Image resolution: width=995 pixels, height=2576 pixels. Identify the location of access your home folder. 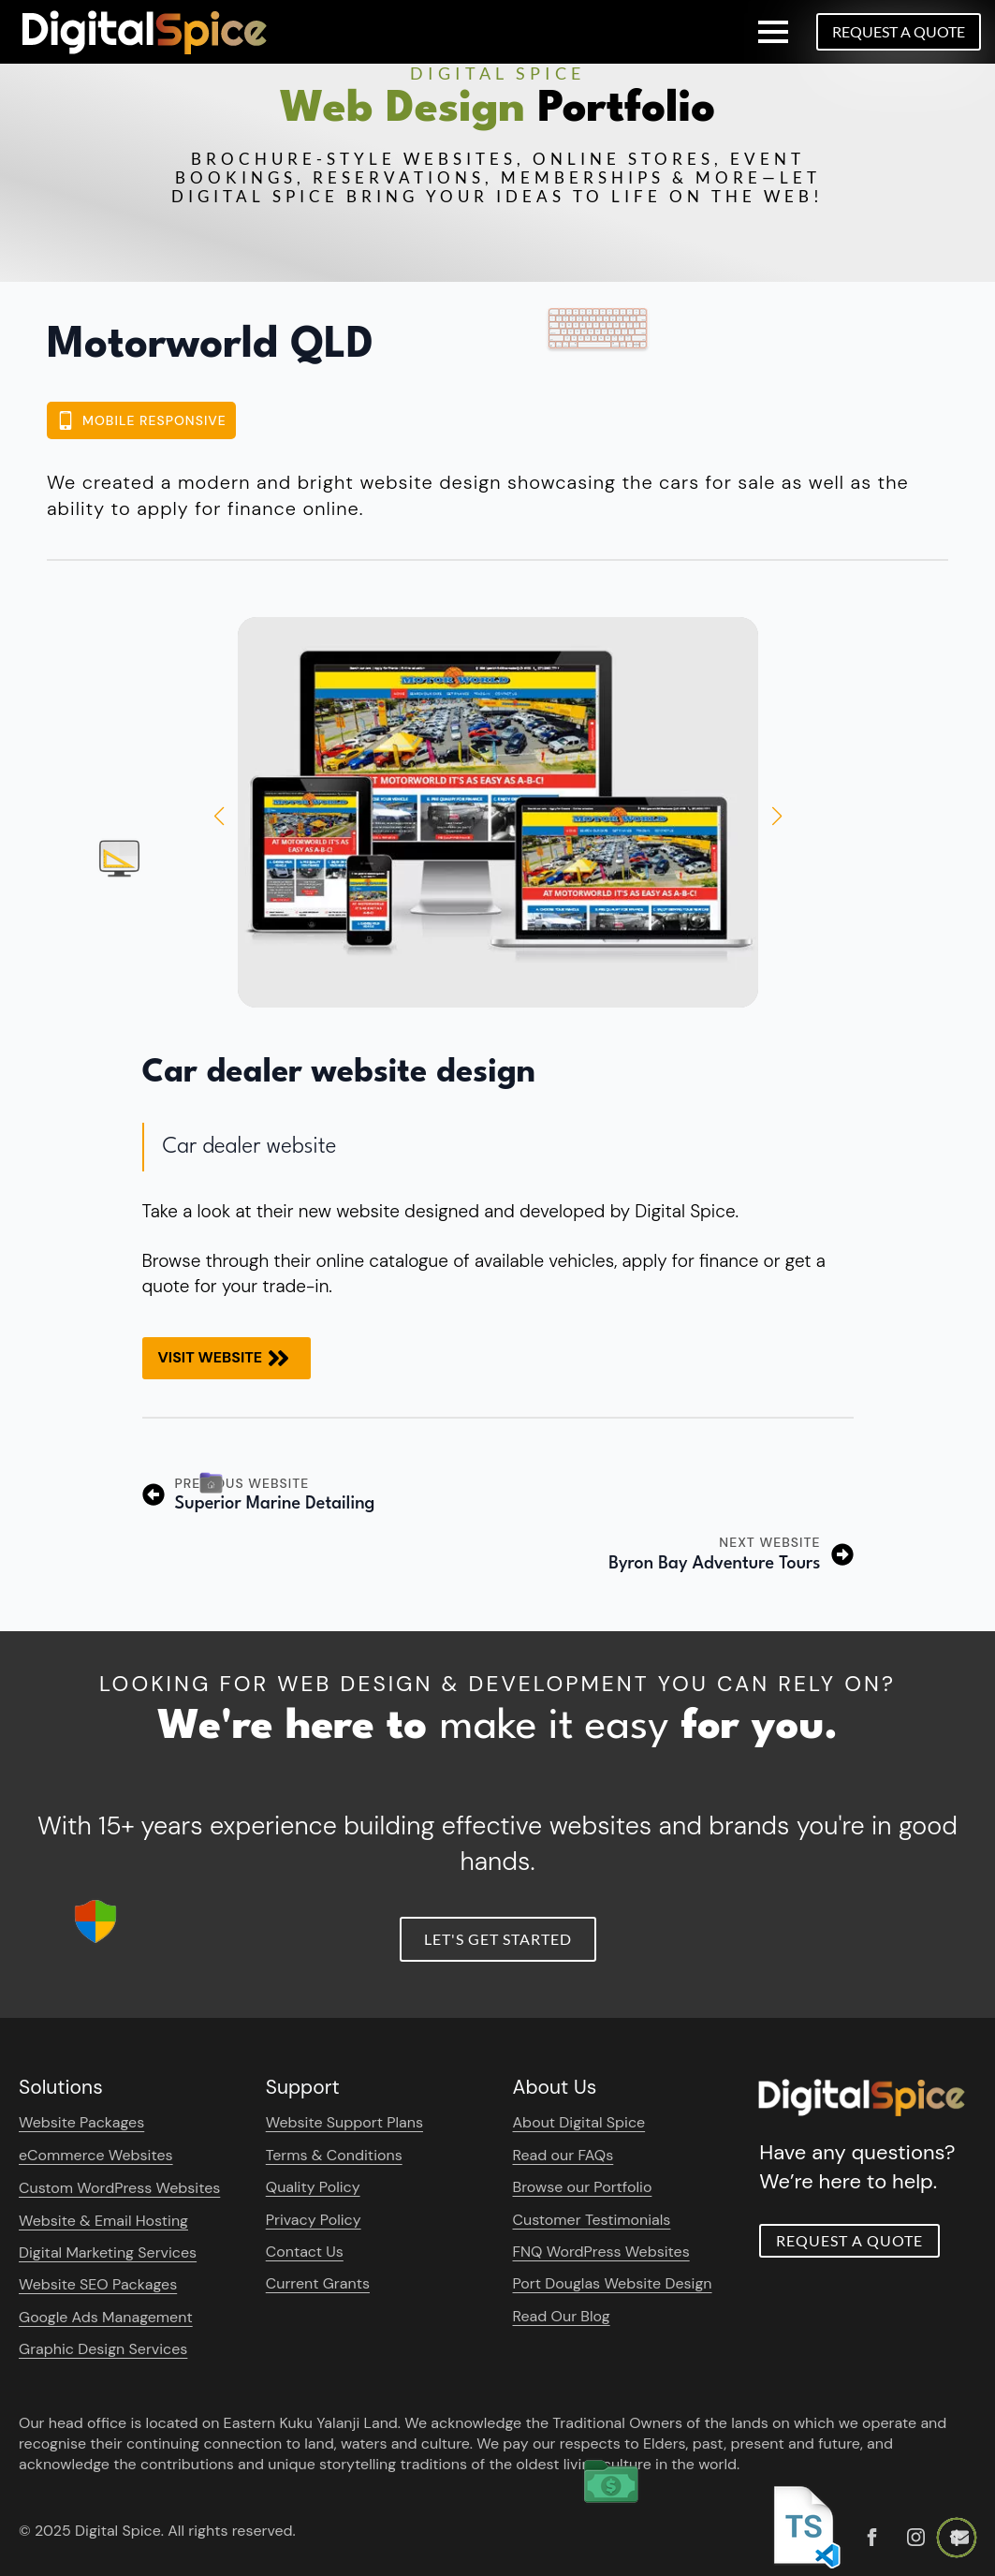
(211, 1482).